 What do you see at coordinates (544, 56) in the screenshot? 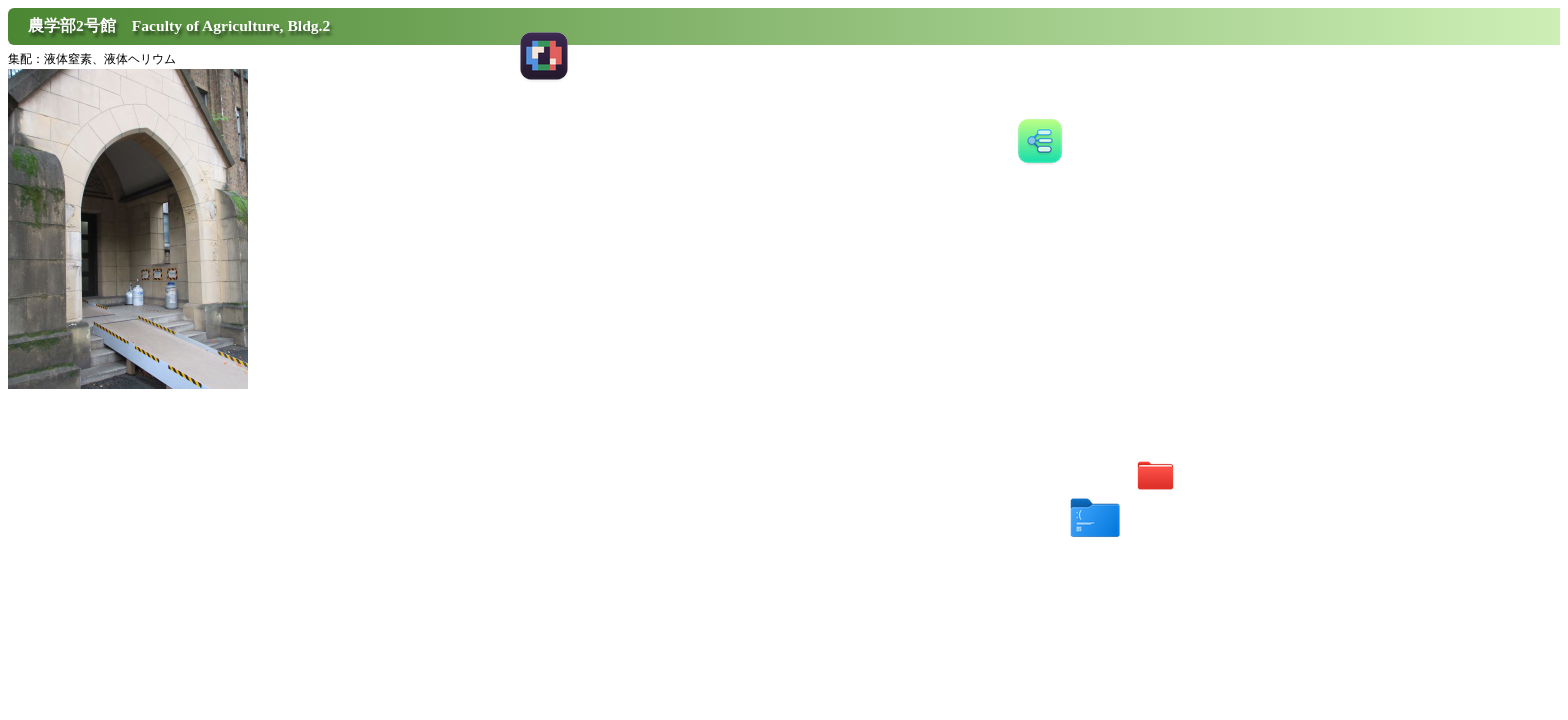
I see `open pixelorama pixel art editor` at bounding box center [544, 56].